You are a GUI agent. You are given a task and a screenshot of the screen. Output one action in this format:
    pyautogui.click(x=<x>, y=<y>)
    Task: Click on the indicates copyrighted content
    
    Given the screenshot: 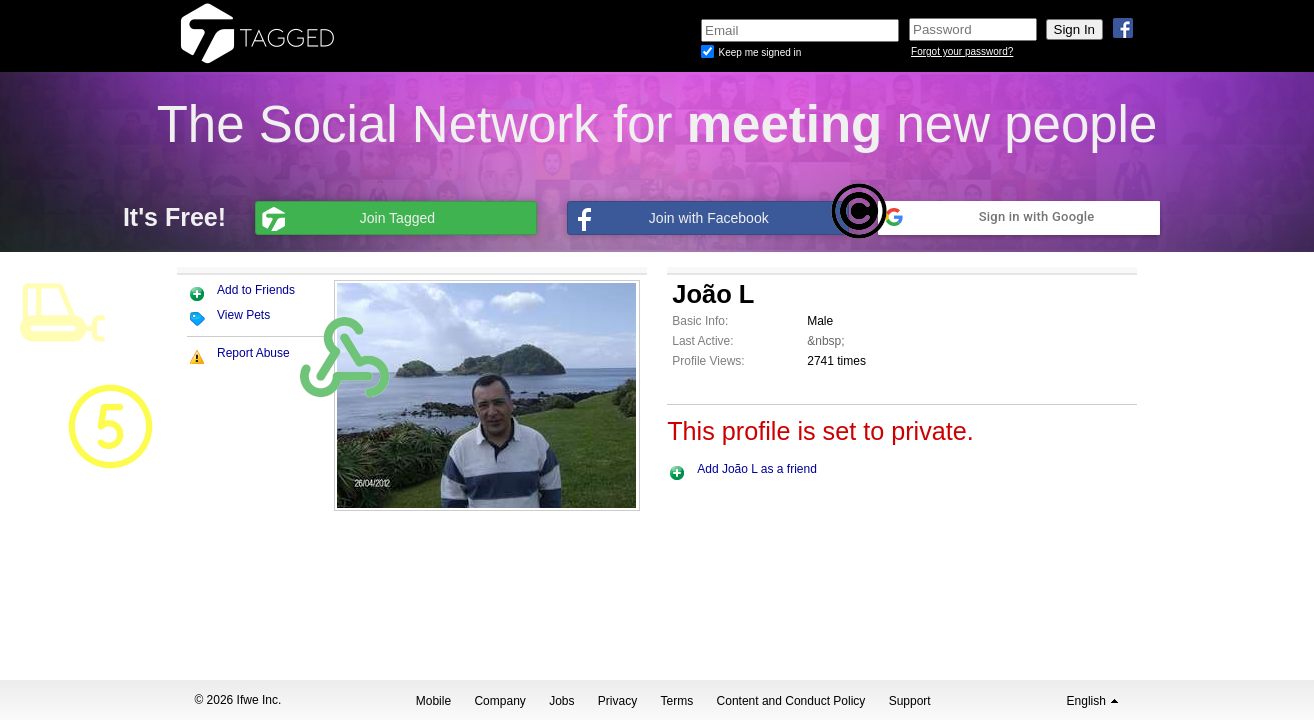 What is the action you would take?
    pyautogui.click(x=859, y=211)
    